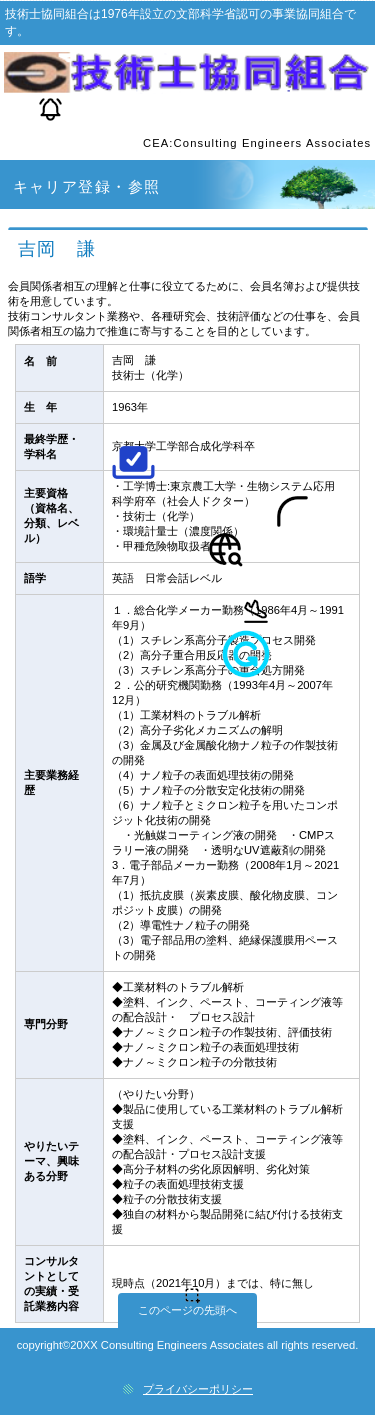 Image resolution: width=375 pixels, height=1415 pixels. Describe the element at coordinates (192, 1295) in the screenshot. I see `take a screenshot of the current screen` at that location.